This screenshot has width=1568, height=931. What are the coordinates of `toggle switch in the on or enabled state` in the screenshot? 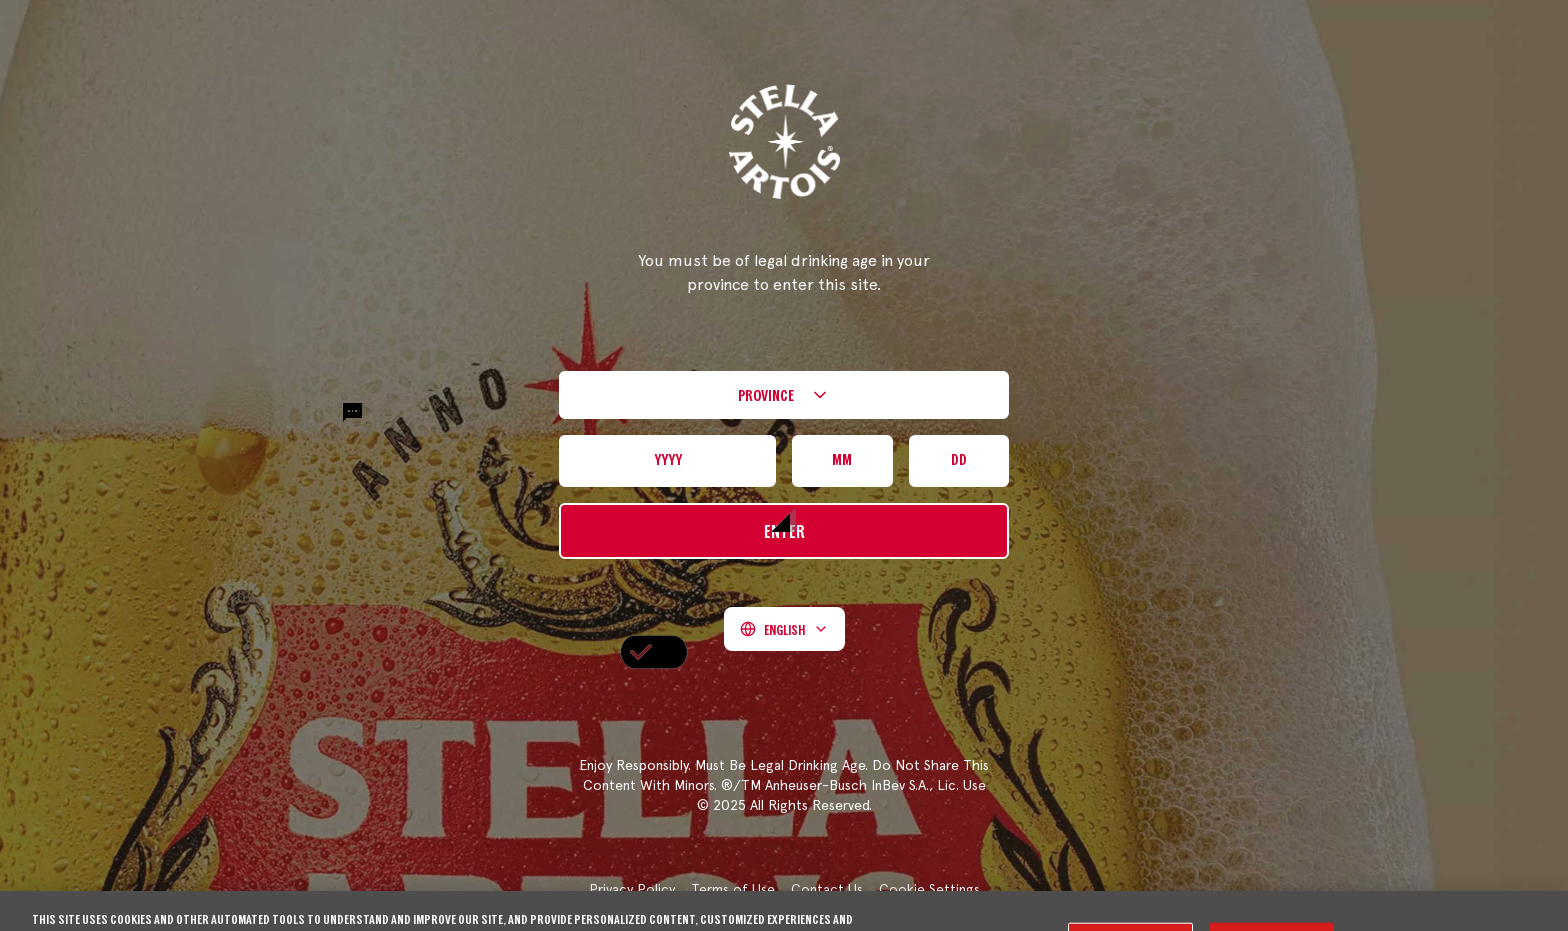 It's located at (654, 652).